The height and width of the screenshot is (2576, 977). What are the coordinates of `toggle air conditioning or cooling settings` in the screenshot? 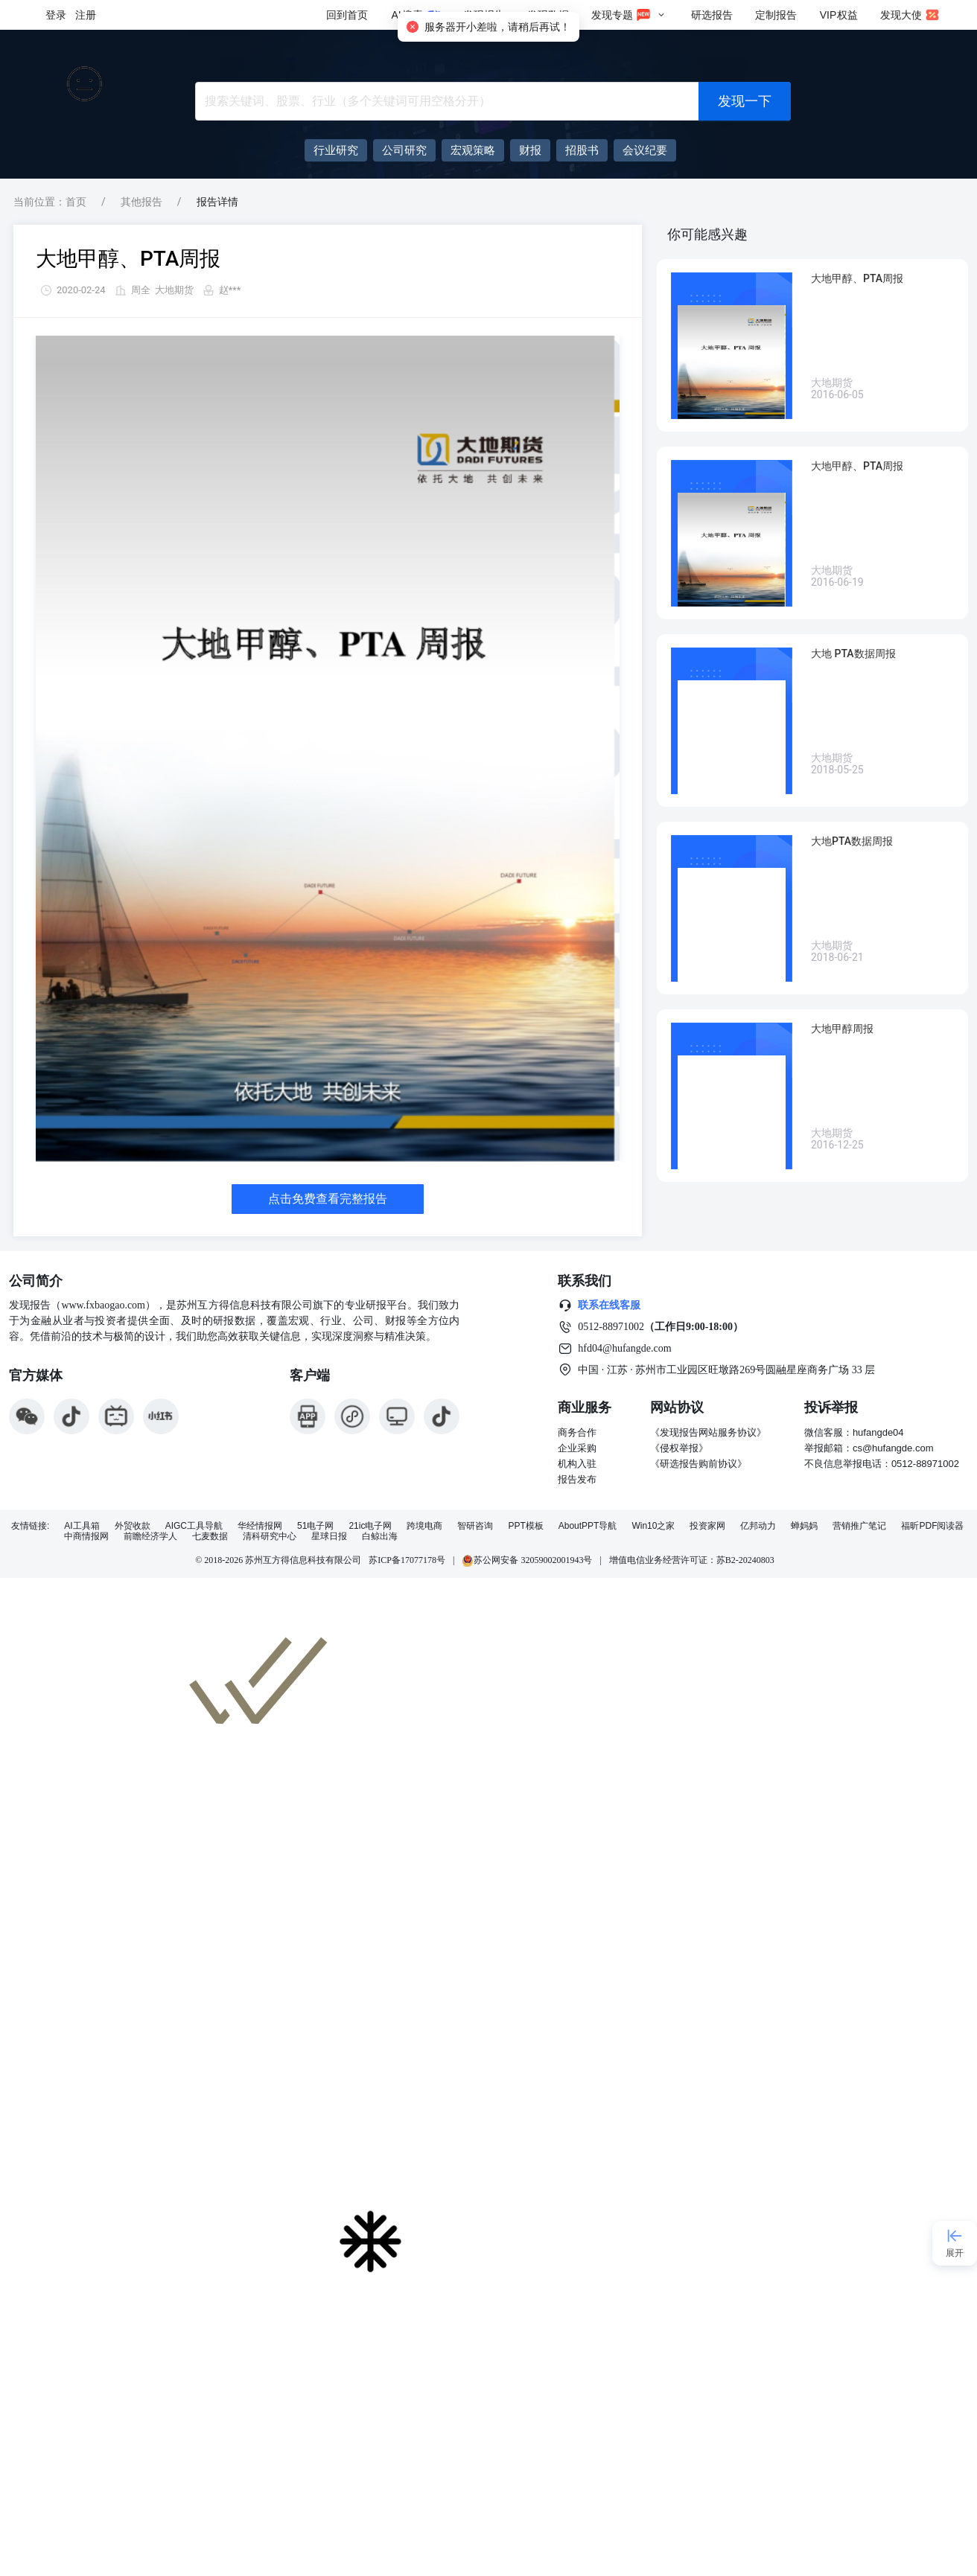 It's located at (370, 2241).